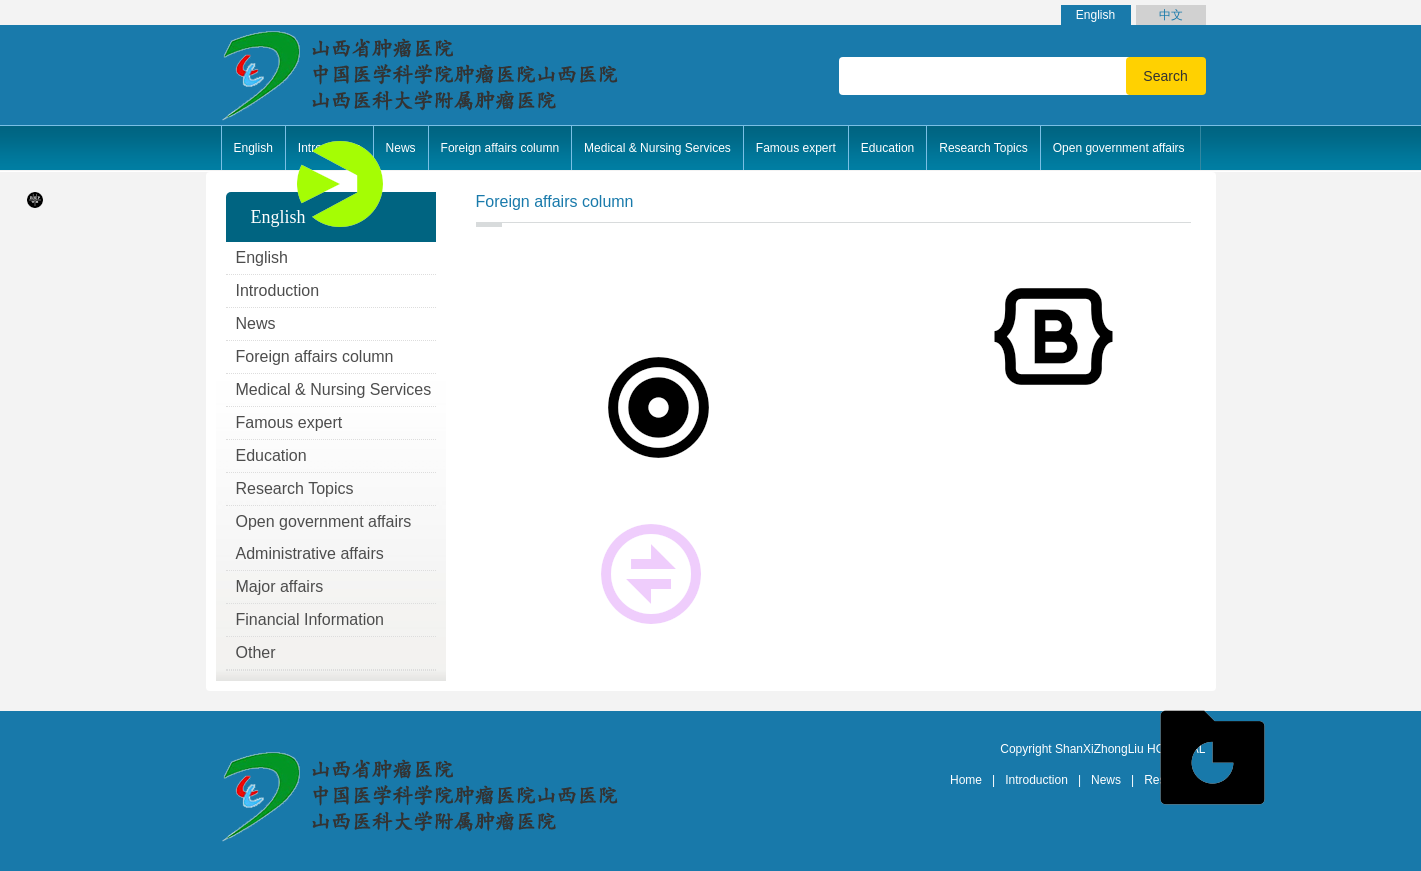 This screenshot has height=871, width=1421. Describe the element at coordinates (340, 184) in the screenshot. I see `open the Viaplay streaming app` at that location.